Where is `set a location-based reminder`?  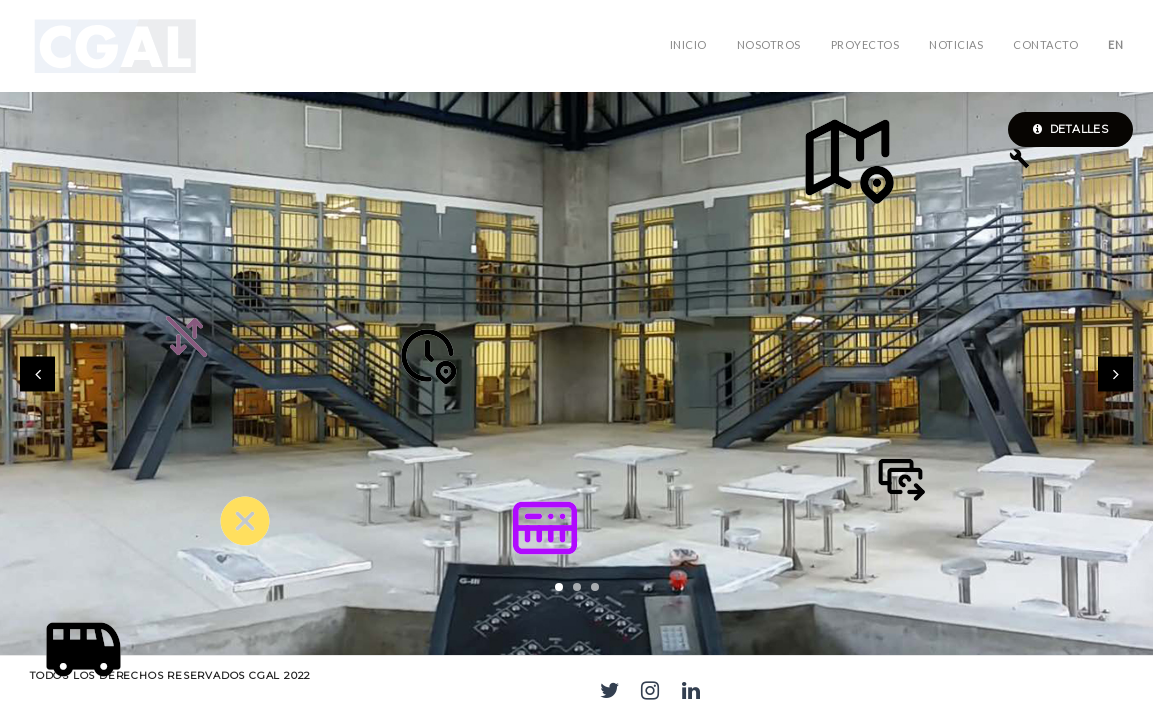 set a location-based reminder is located at coordinates (427, 355).